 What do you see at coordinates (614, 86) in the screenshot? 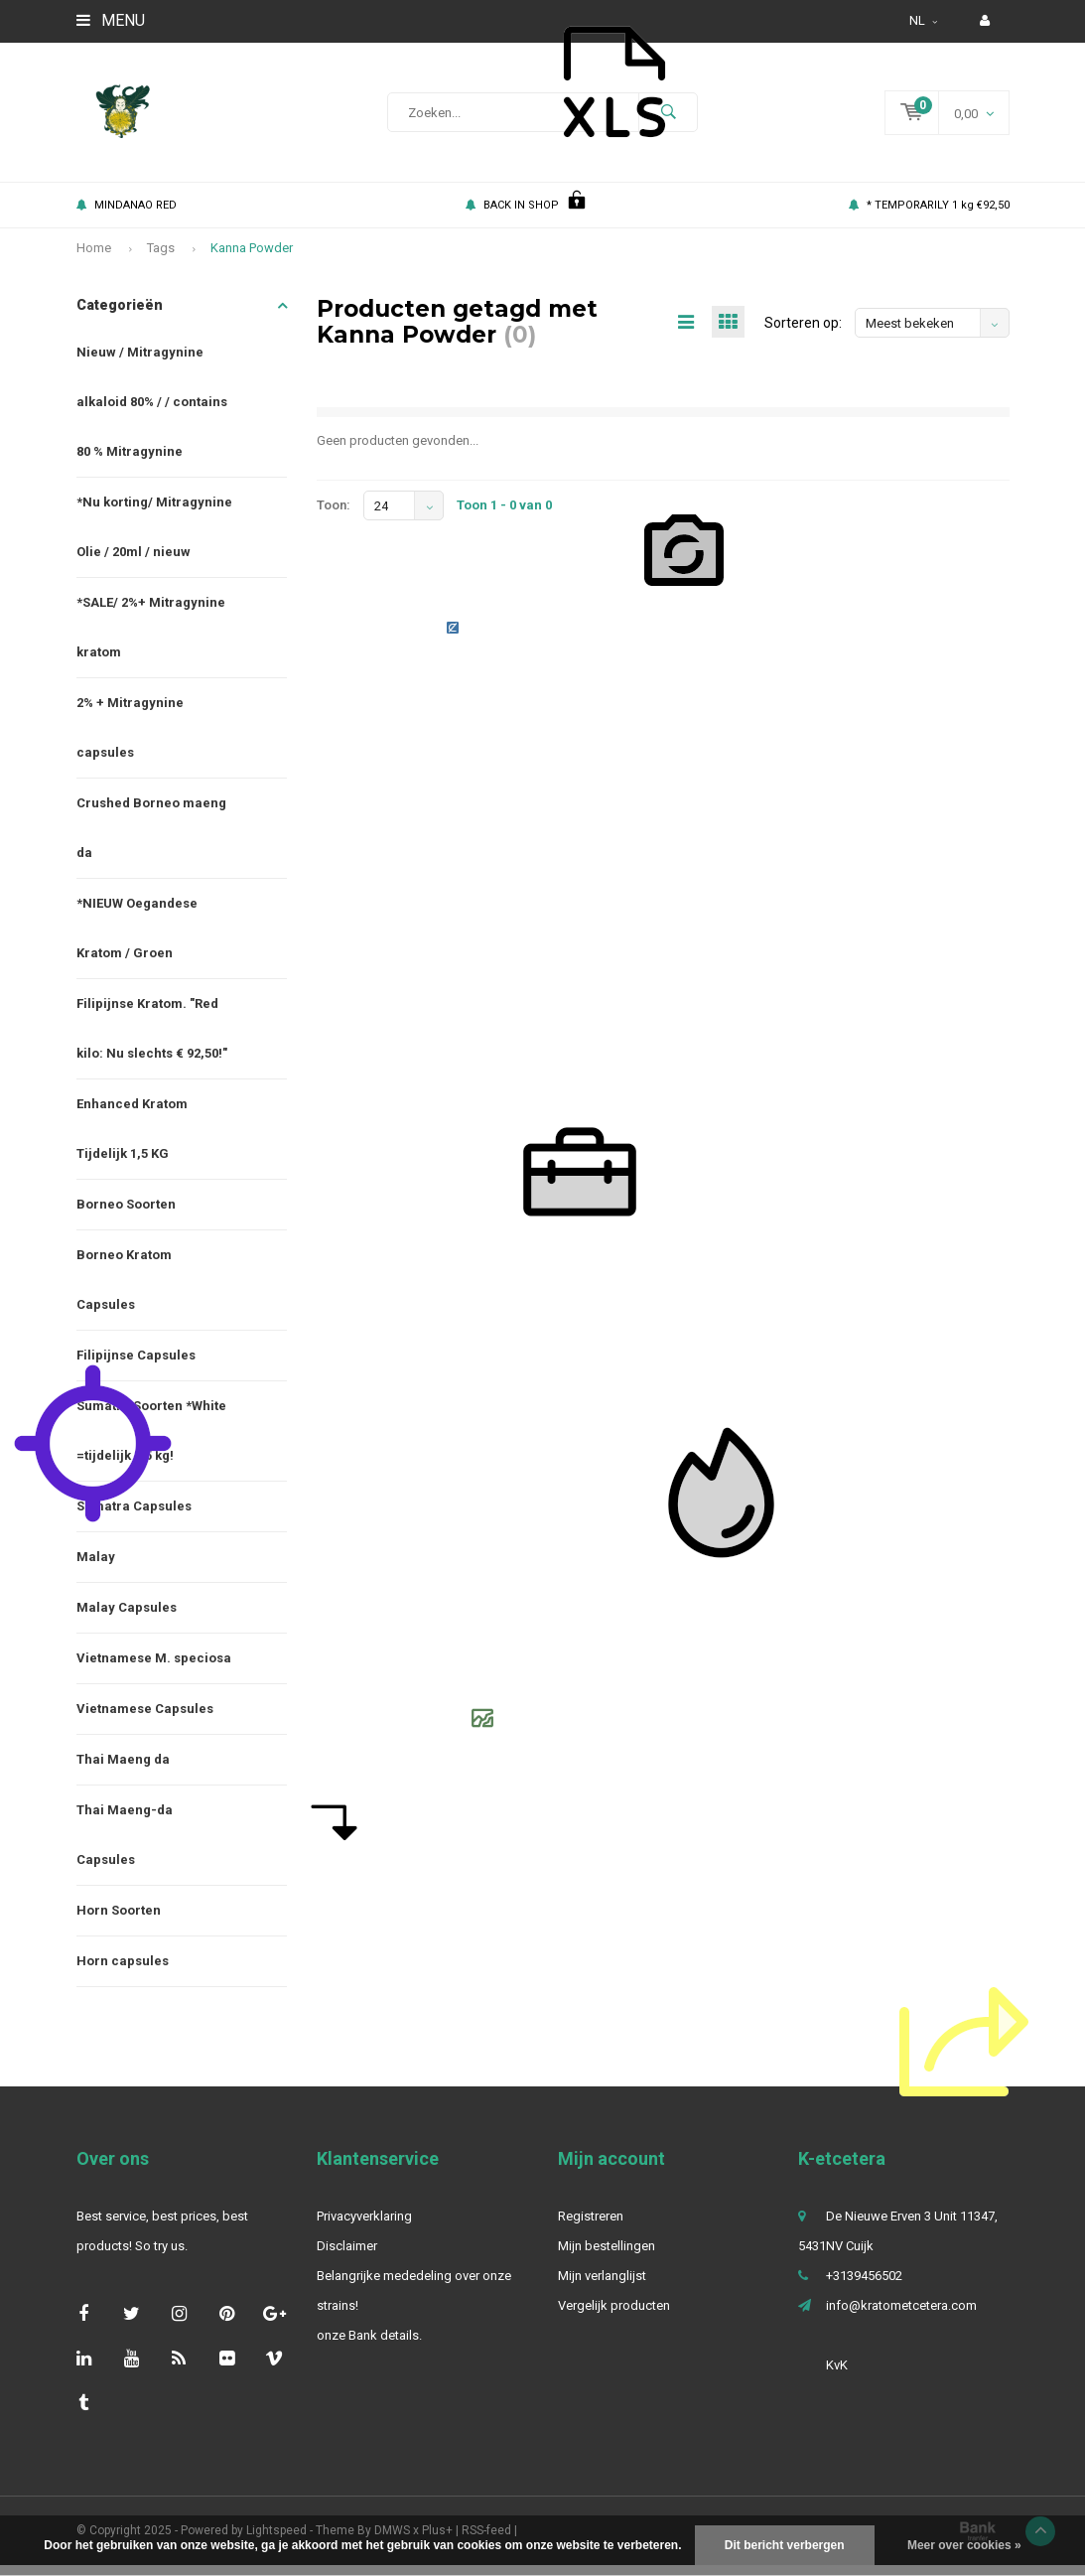
I see `open an excel spreadsheet file` at bounding box center [614, 86].